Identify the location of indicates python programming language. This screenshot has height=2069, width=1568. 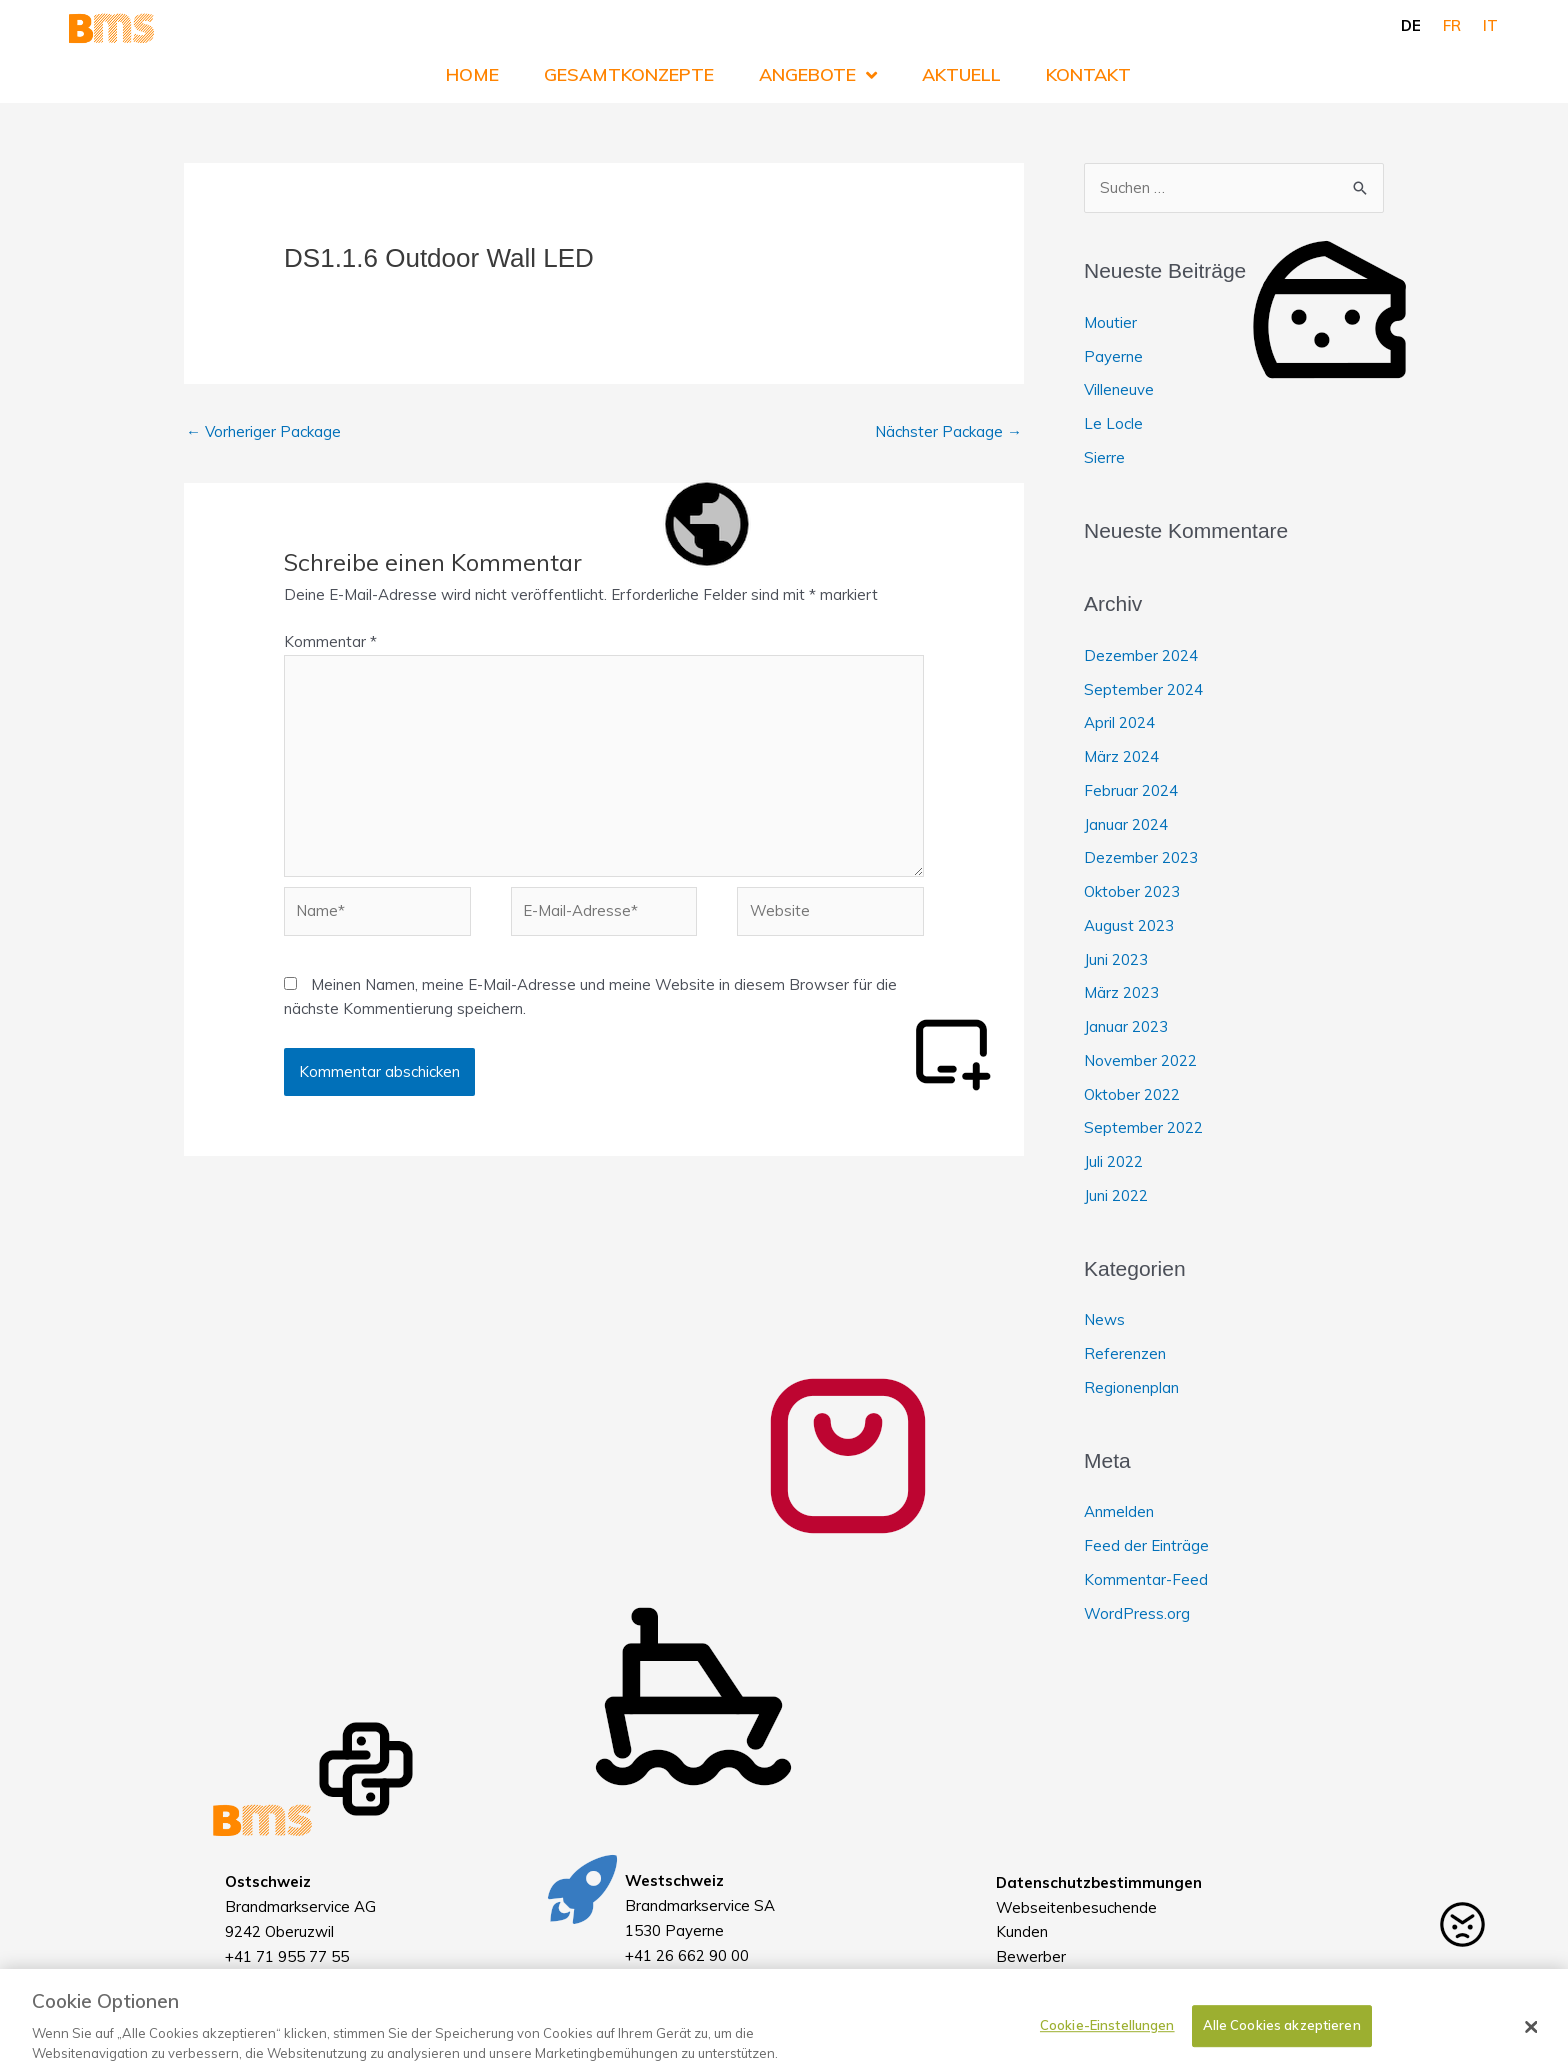
(366, 1769).